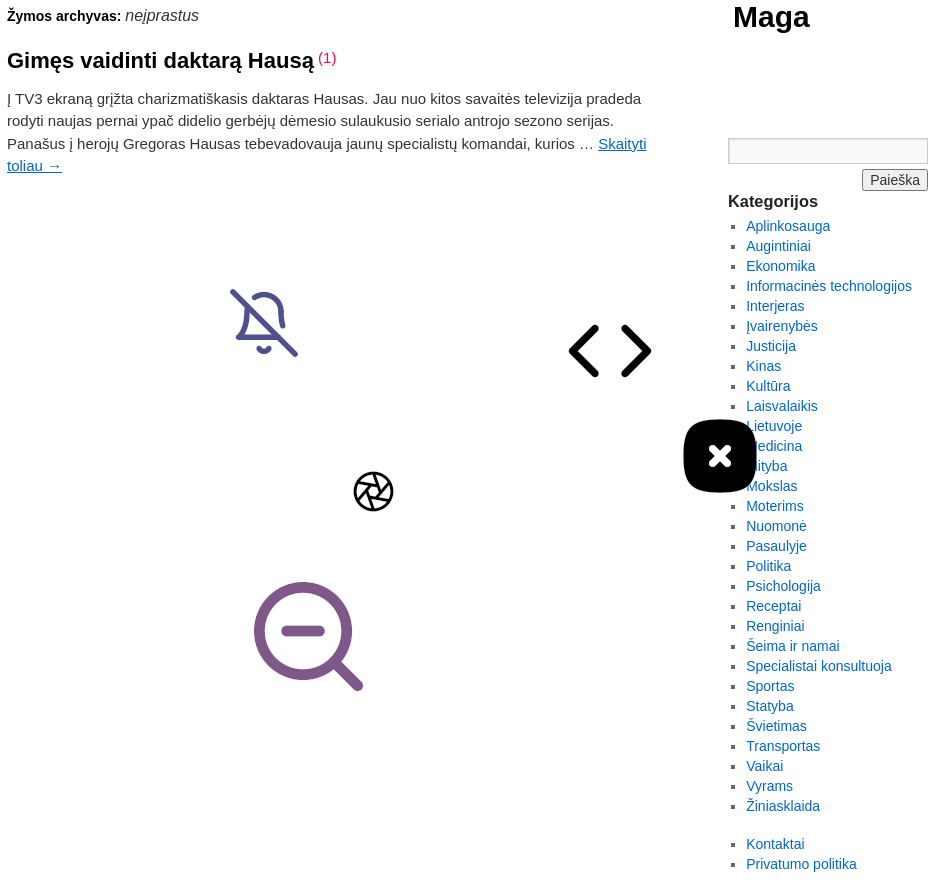  I want to click on close or dismiss a modal window, so click(720, 456).